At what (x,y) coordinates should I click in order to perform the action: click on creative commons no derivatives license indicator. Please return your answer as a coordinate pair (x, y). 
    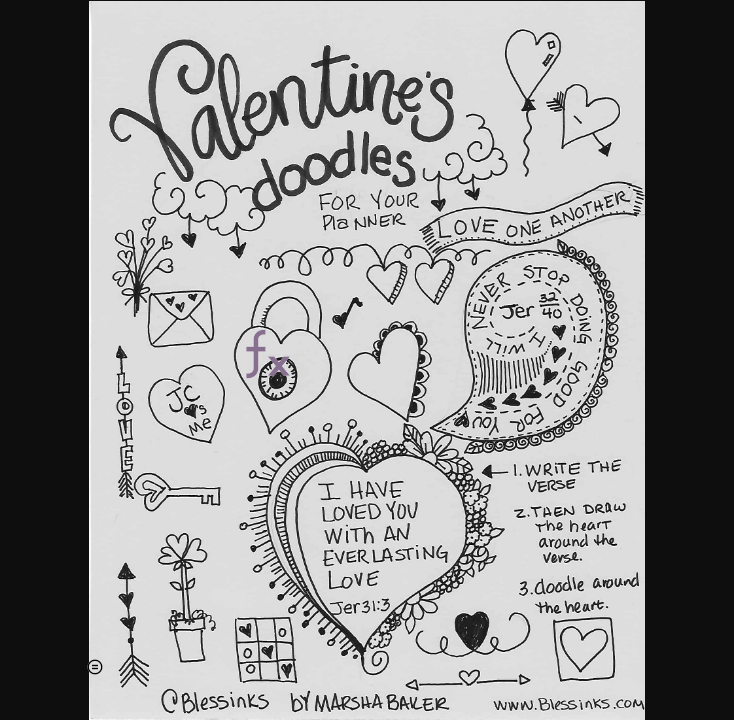
    Looking at the image, I should click on (95, 667).